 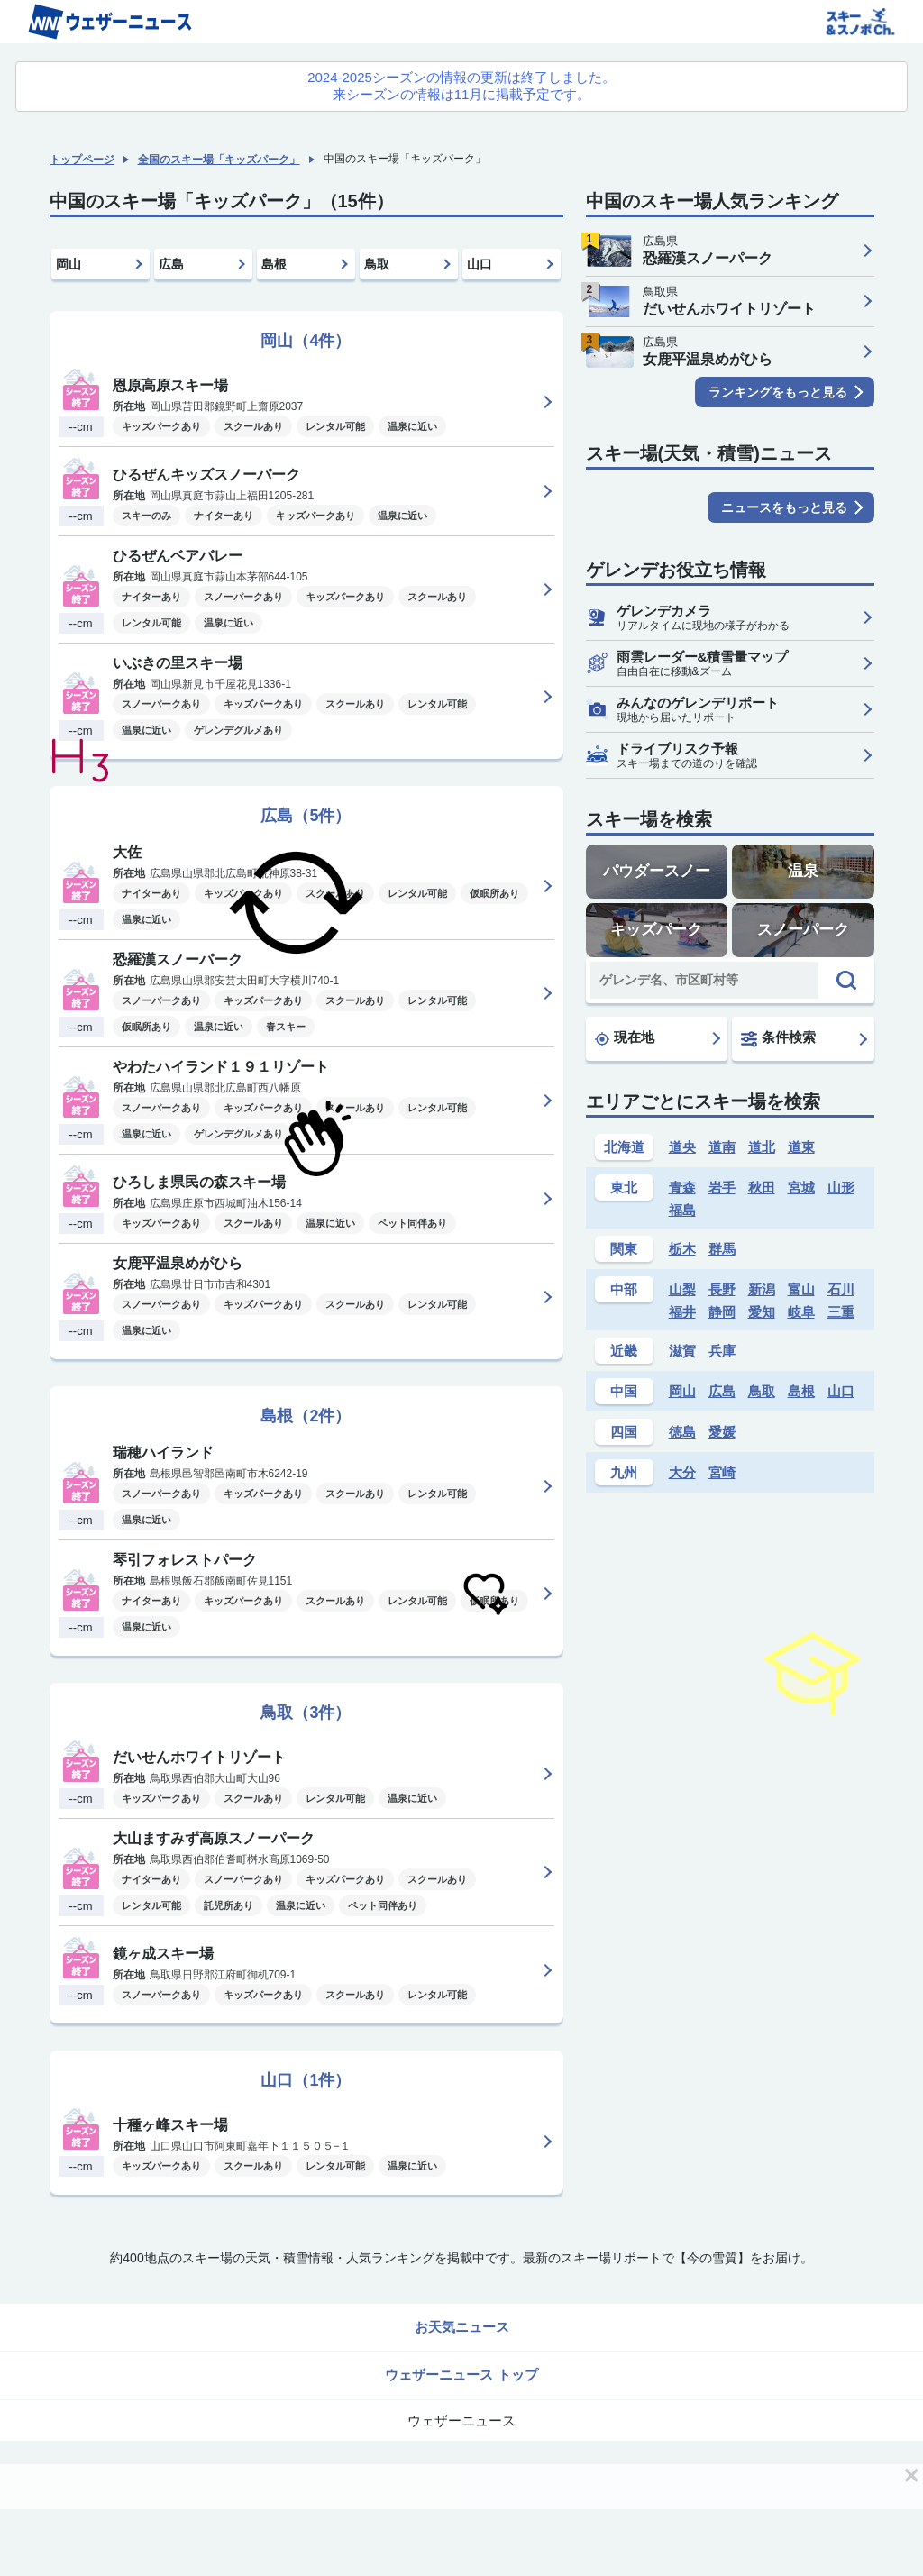 What do you see at coordinates (316, 1138) in the screenshot?
I see `applaud or react positively to content` at bounding box center [316, 1138].